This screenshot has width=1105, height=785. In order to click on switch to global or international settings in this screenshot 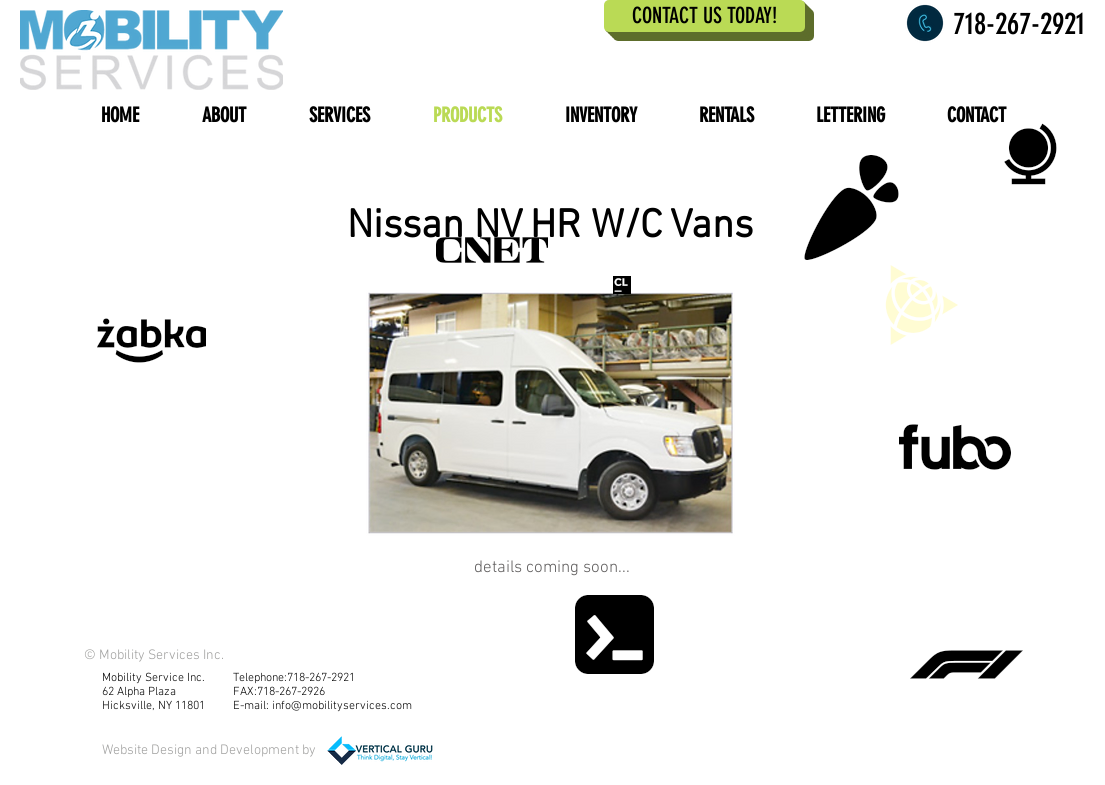, I will do `click(1028, 153)`.